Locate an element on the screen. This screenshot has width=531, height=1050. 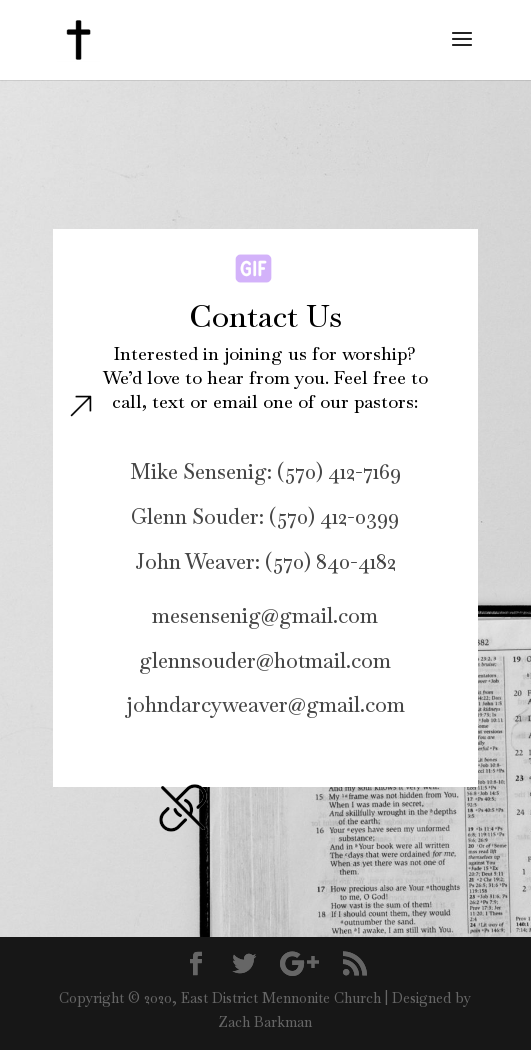
insert a GIF into your message is located at coordinates (253, 268).